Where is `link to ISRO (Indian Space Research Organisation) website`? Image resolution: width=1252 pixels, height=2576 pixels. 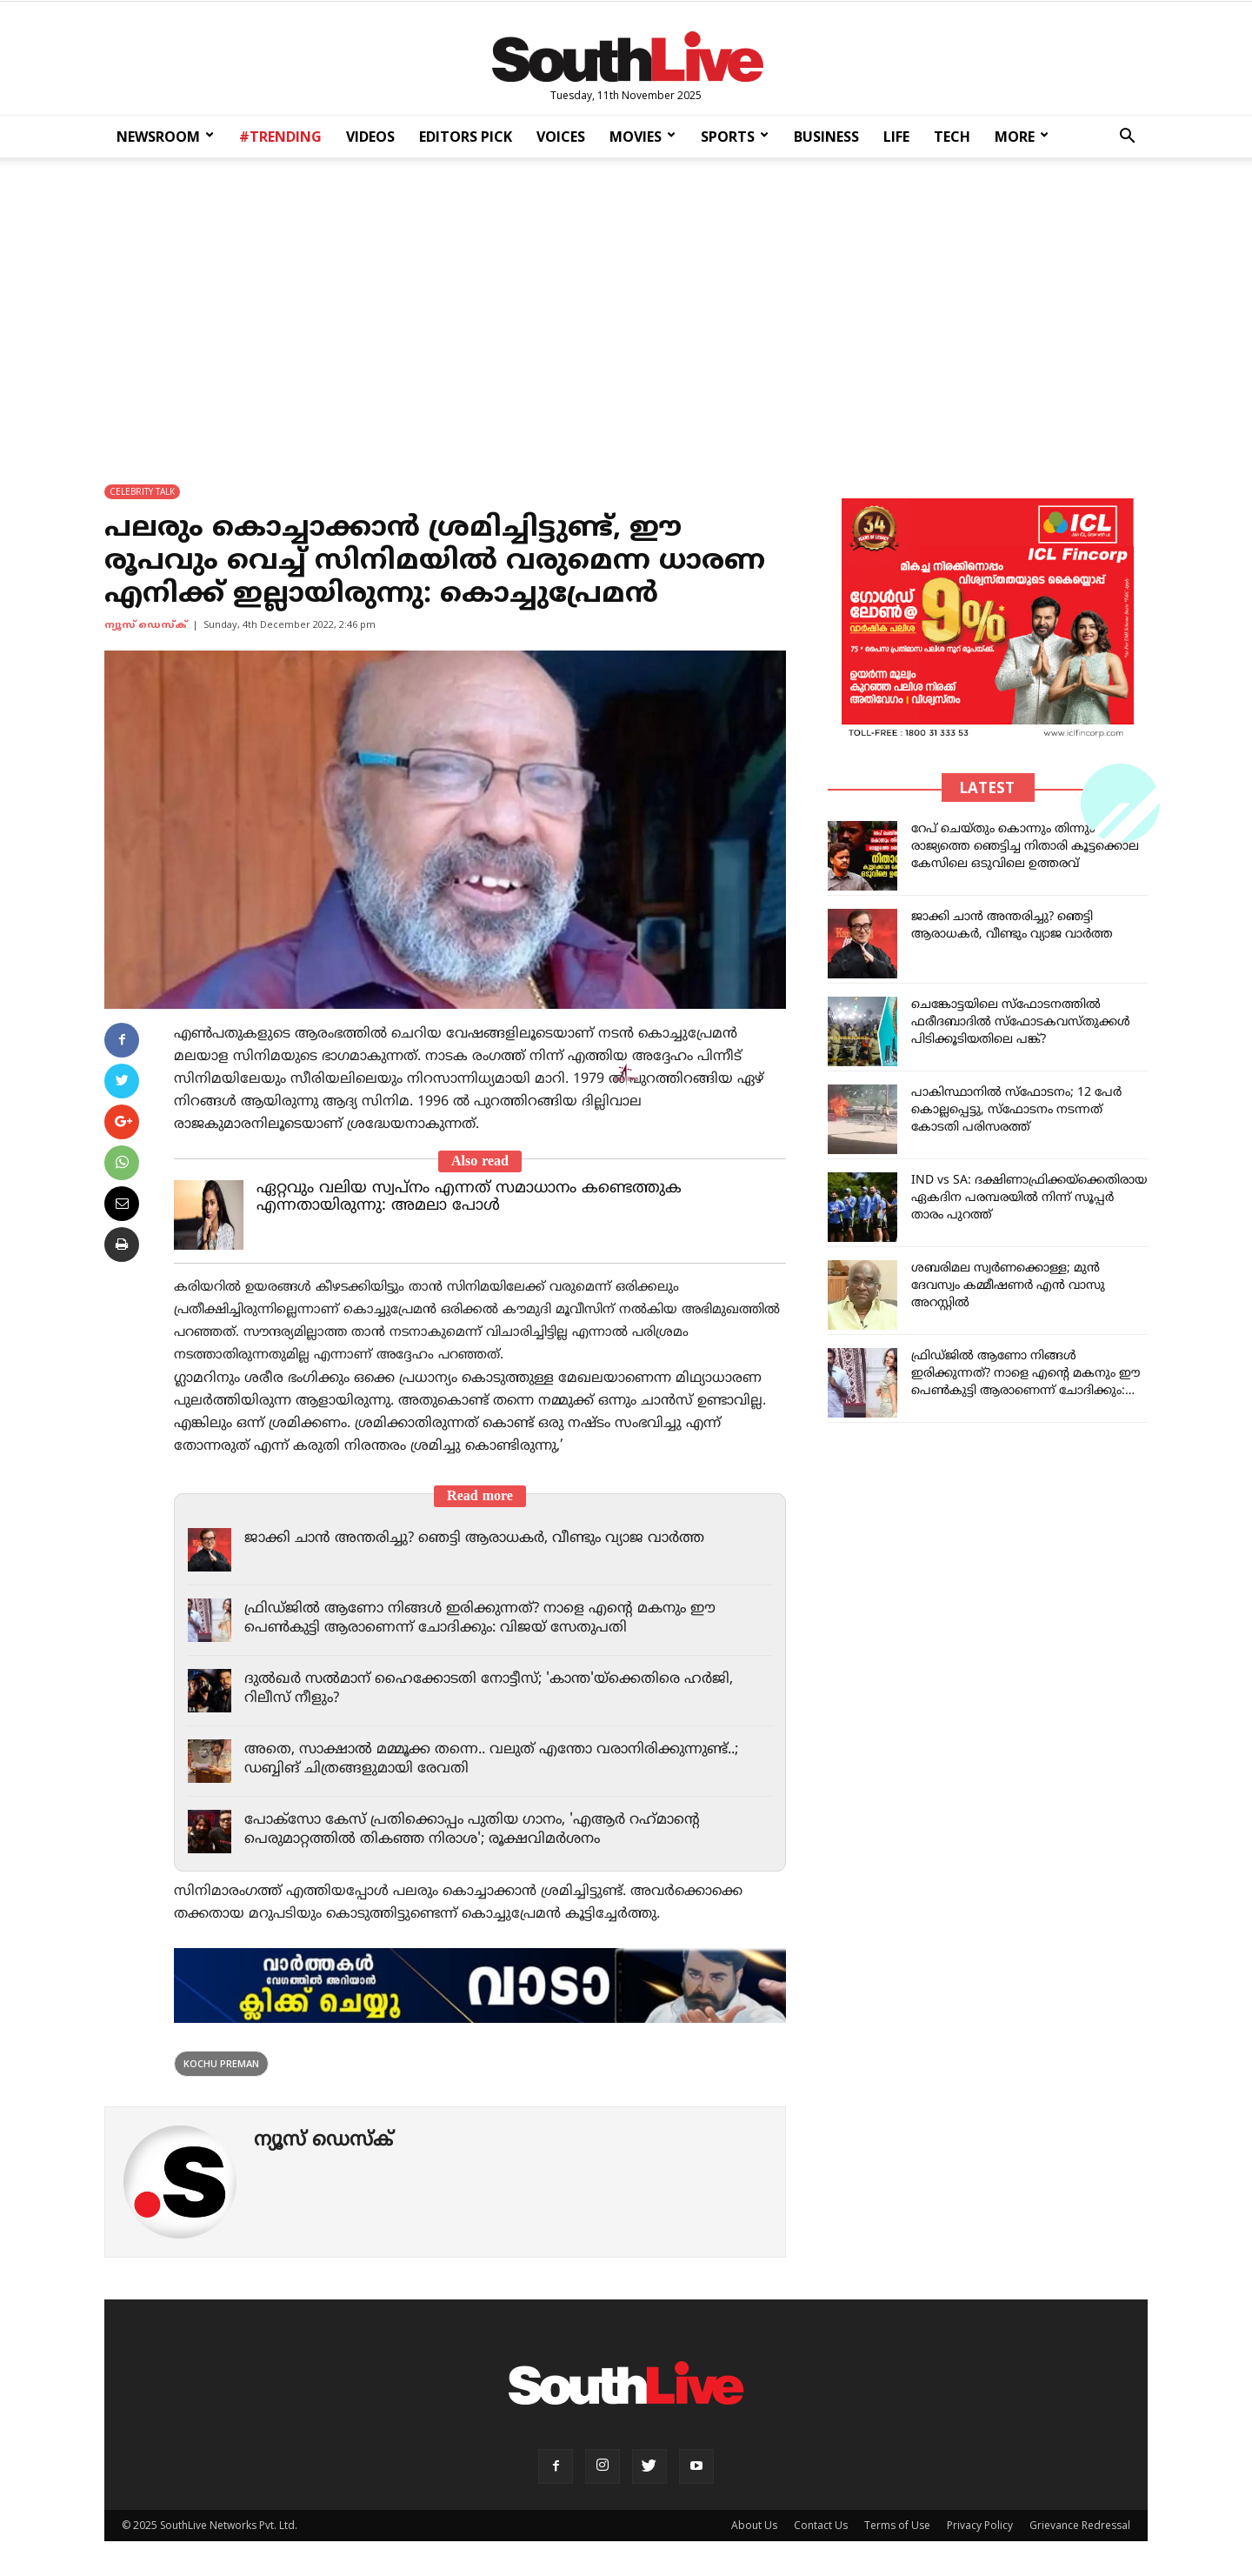
link to ISRO (Indian Space Research Organisation) website is located at coordinates (626, 1075).